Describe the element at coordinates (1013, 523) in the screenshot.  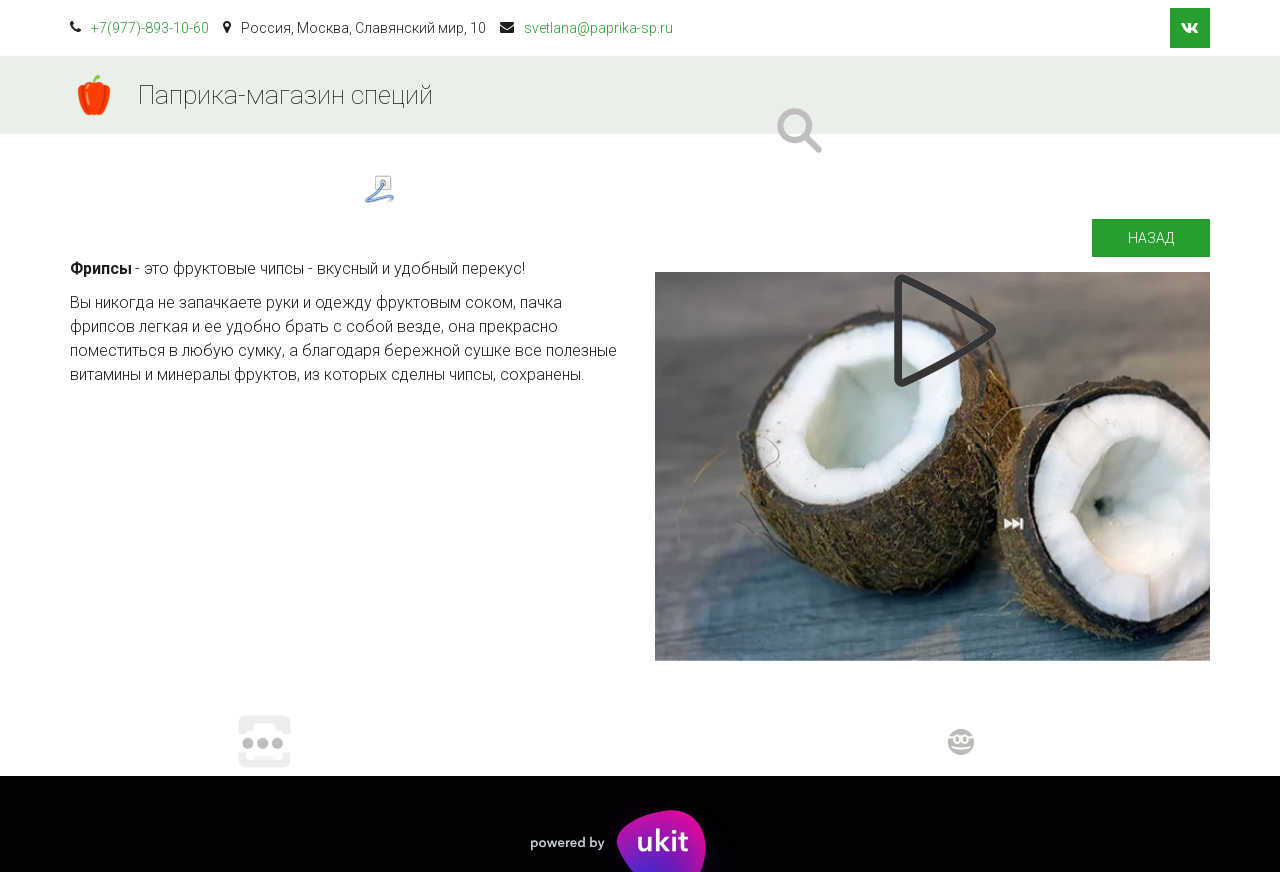
I see `skip to next track in media player` at that location.